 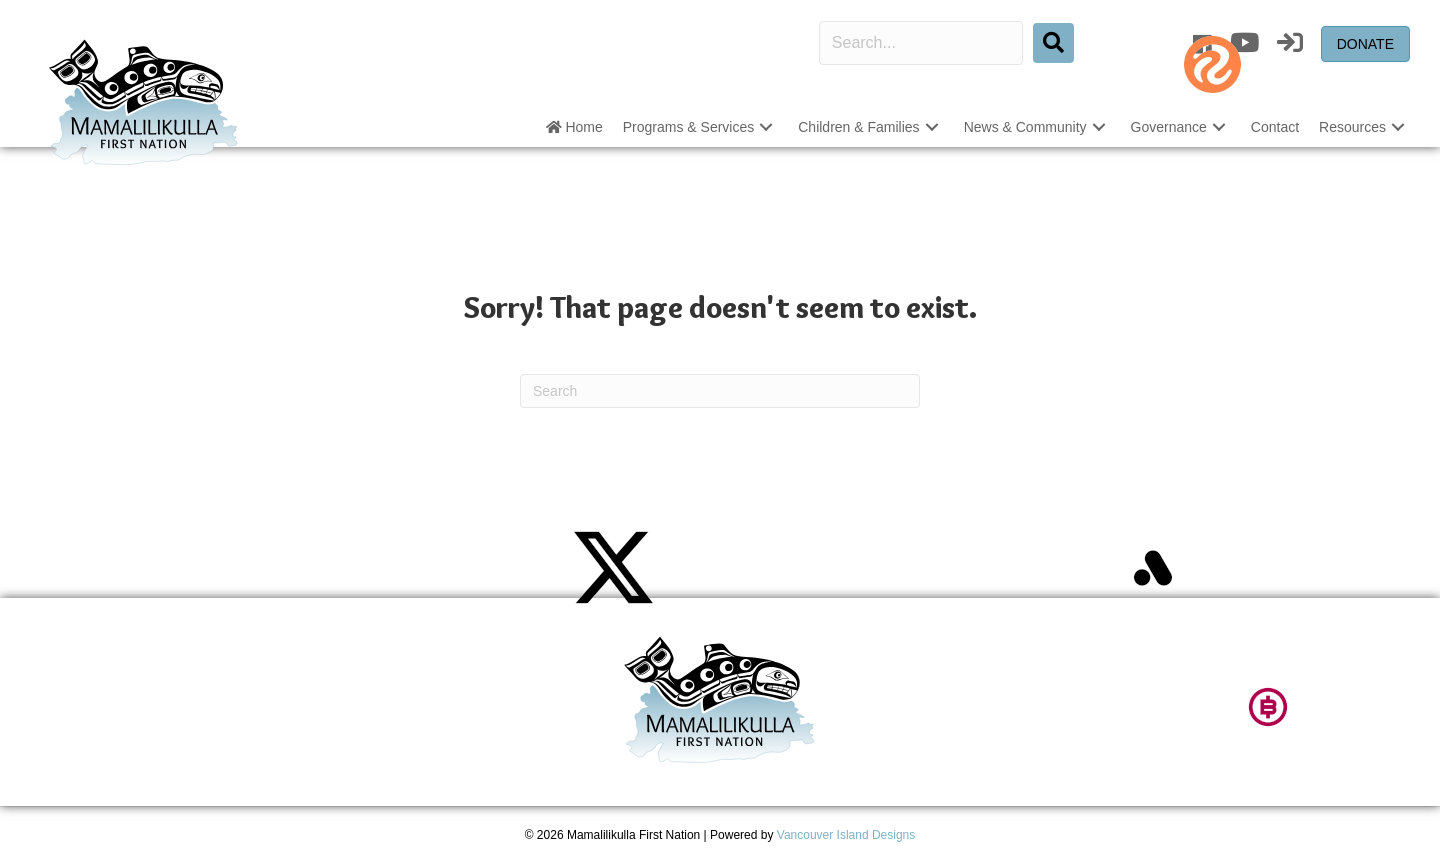 What do you see at coordinates (1153, 568) in the screenshot?
I see `analogue brand logo` at bounding box center [1153, 568].